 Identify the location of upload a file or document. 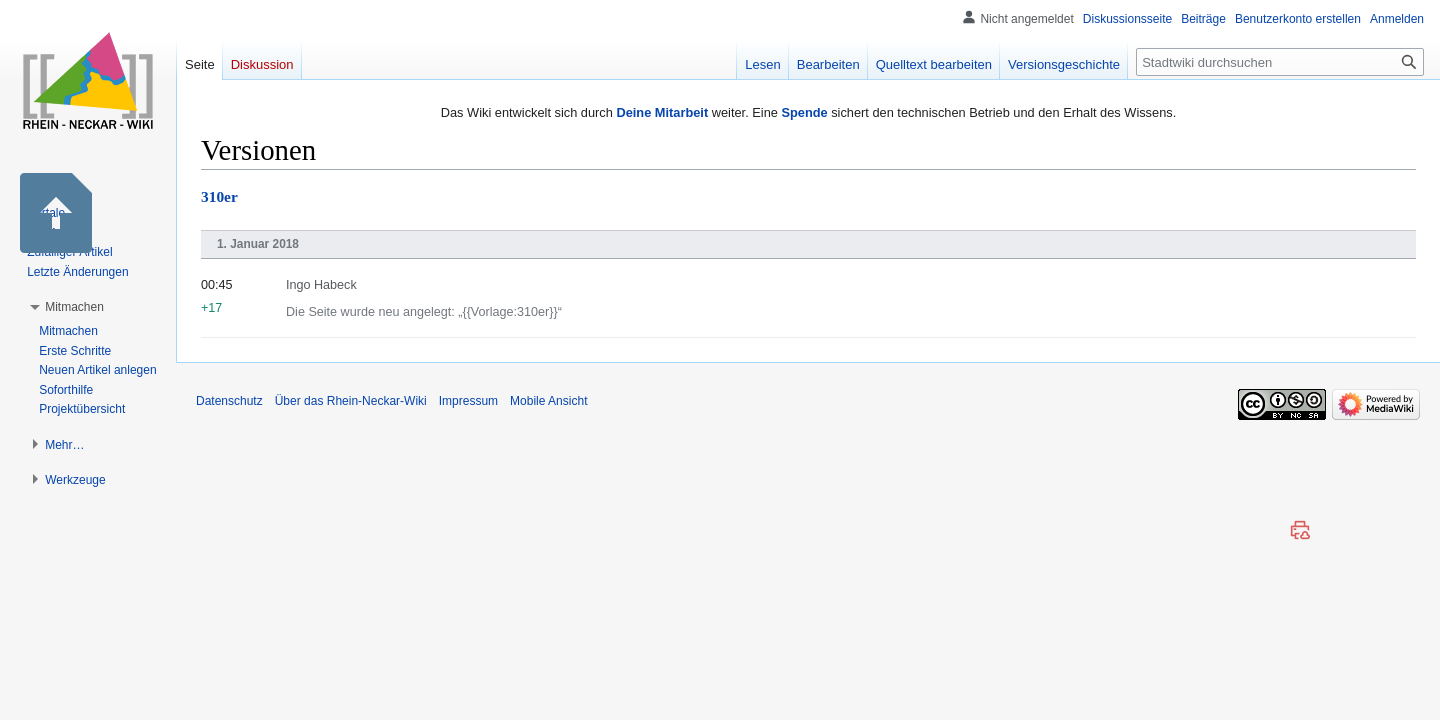
(56, 213).